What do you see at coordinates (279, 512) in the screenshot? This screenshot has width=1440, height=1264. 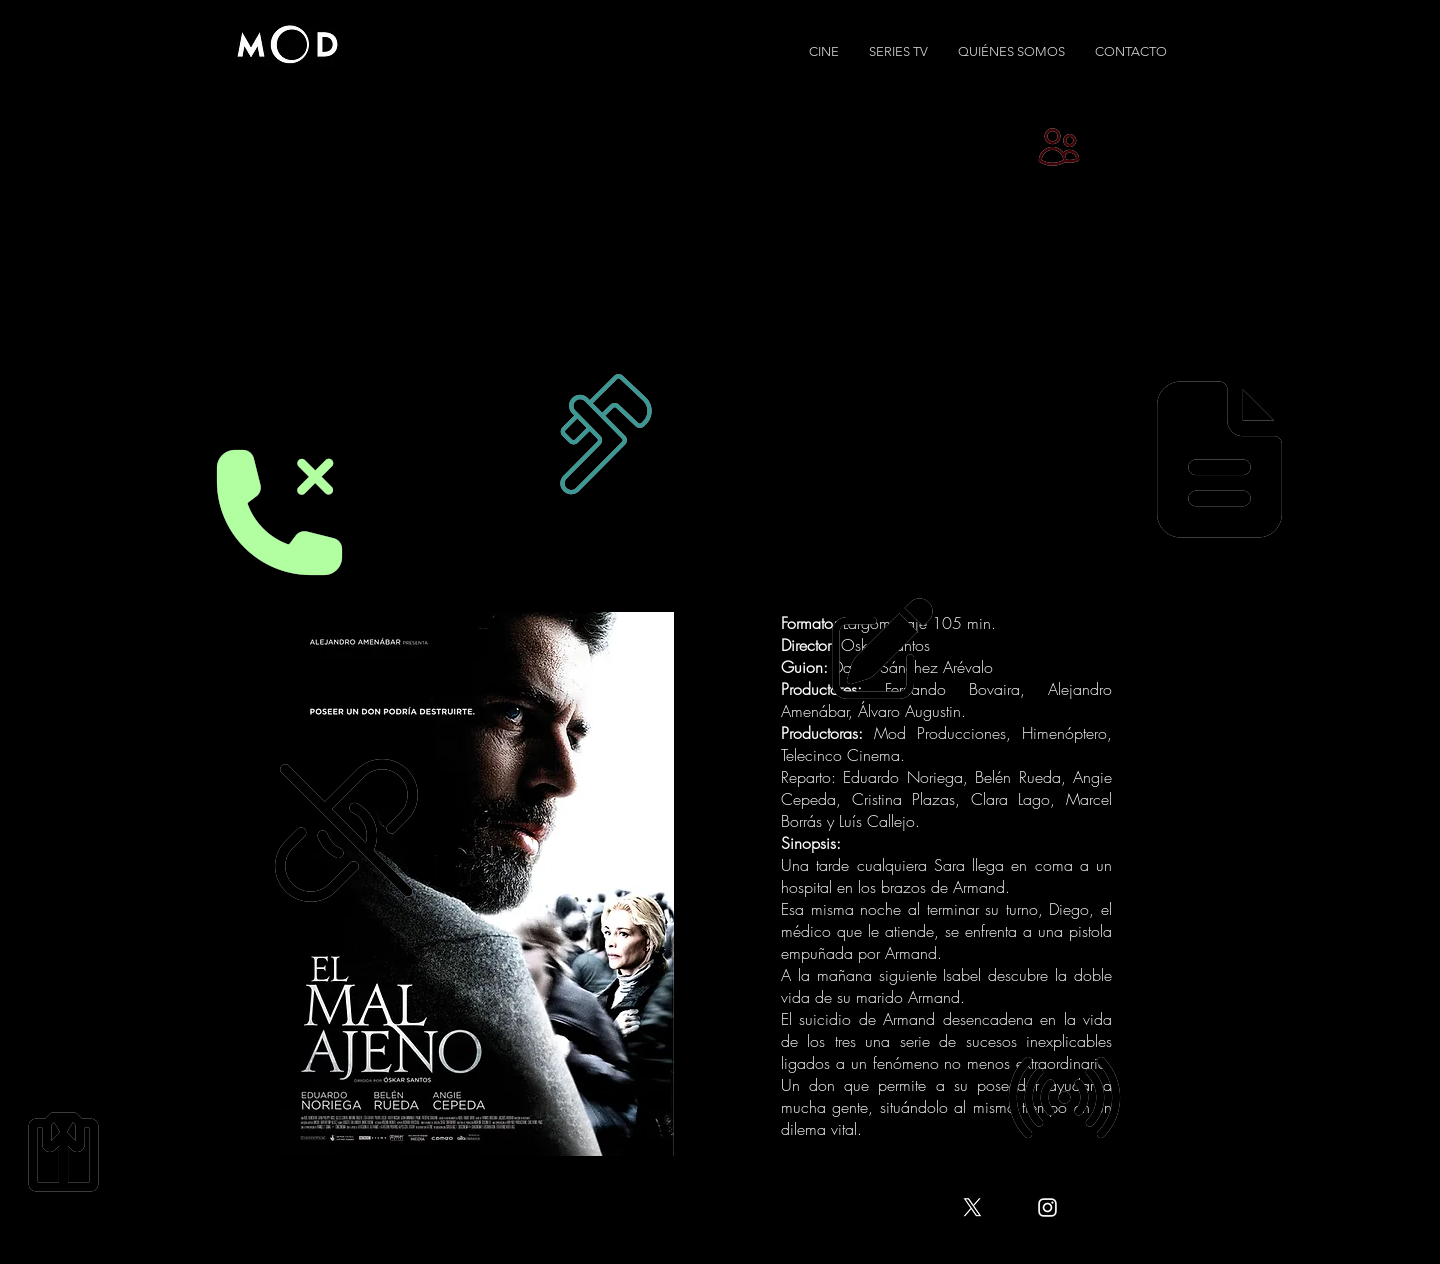 I see `end or decline a phone call` at bounding box center [279, 512].